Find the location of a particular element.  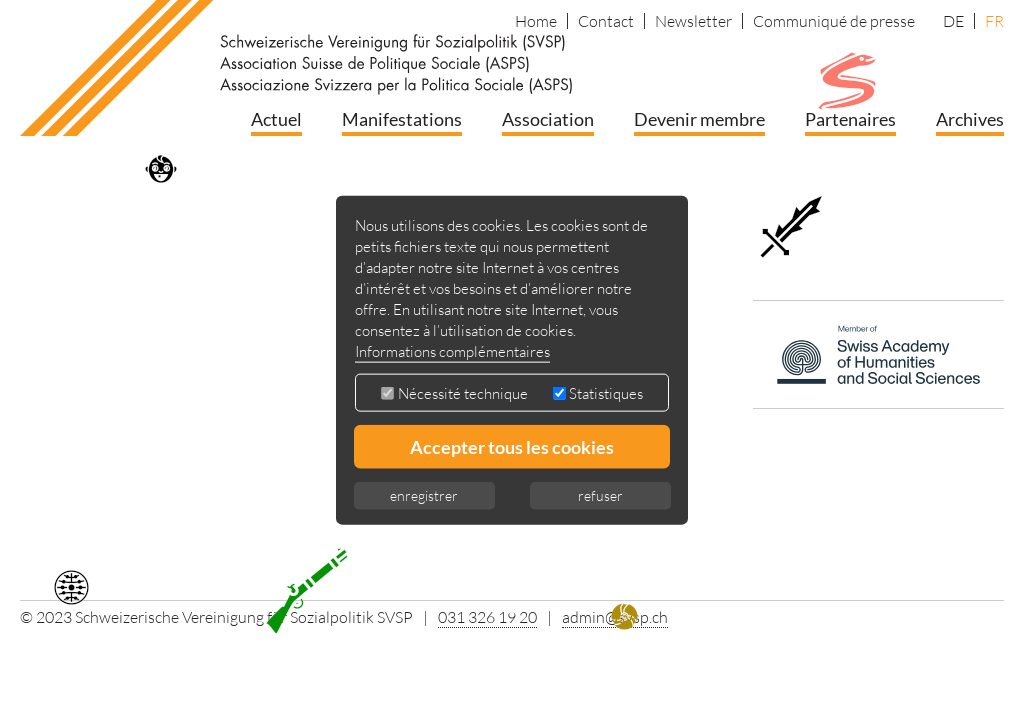

eel creature or fish type in a game inventory is located at coordinates (847, 81).